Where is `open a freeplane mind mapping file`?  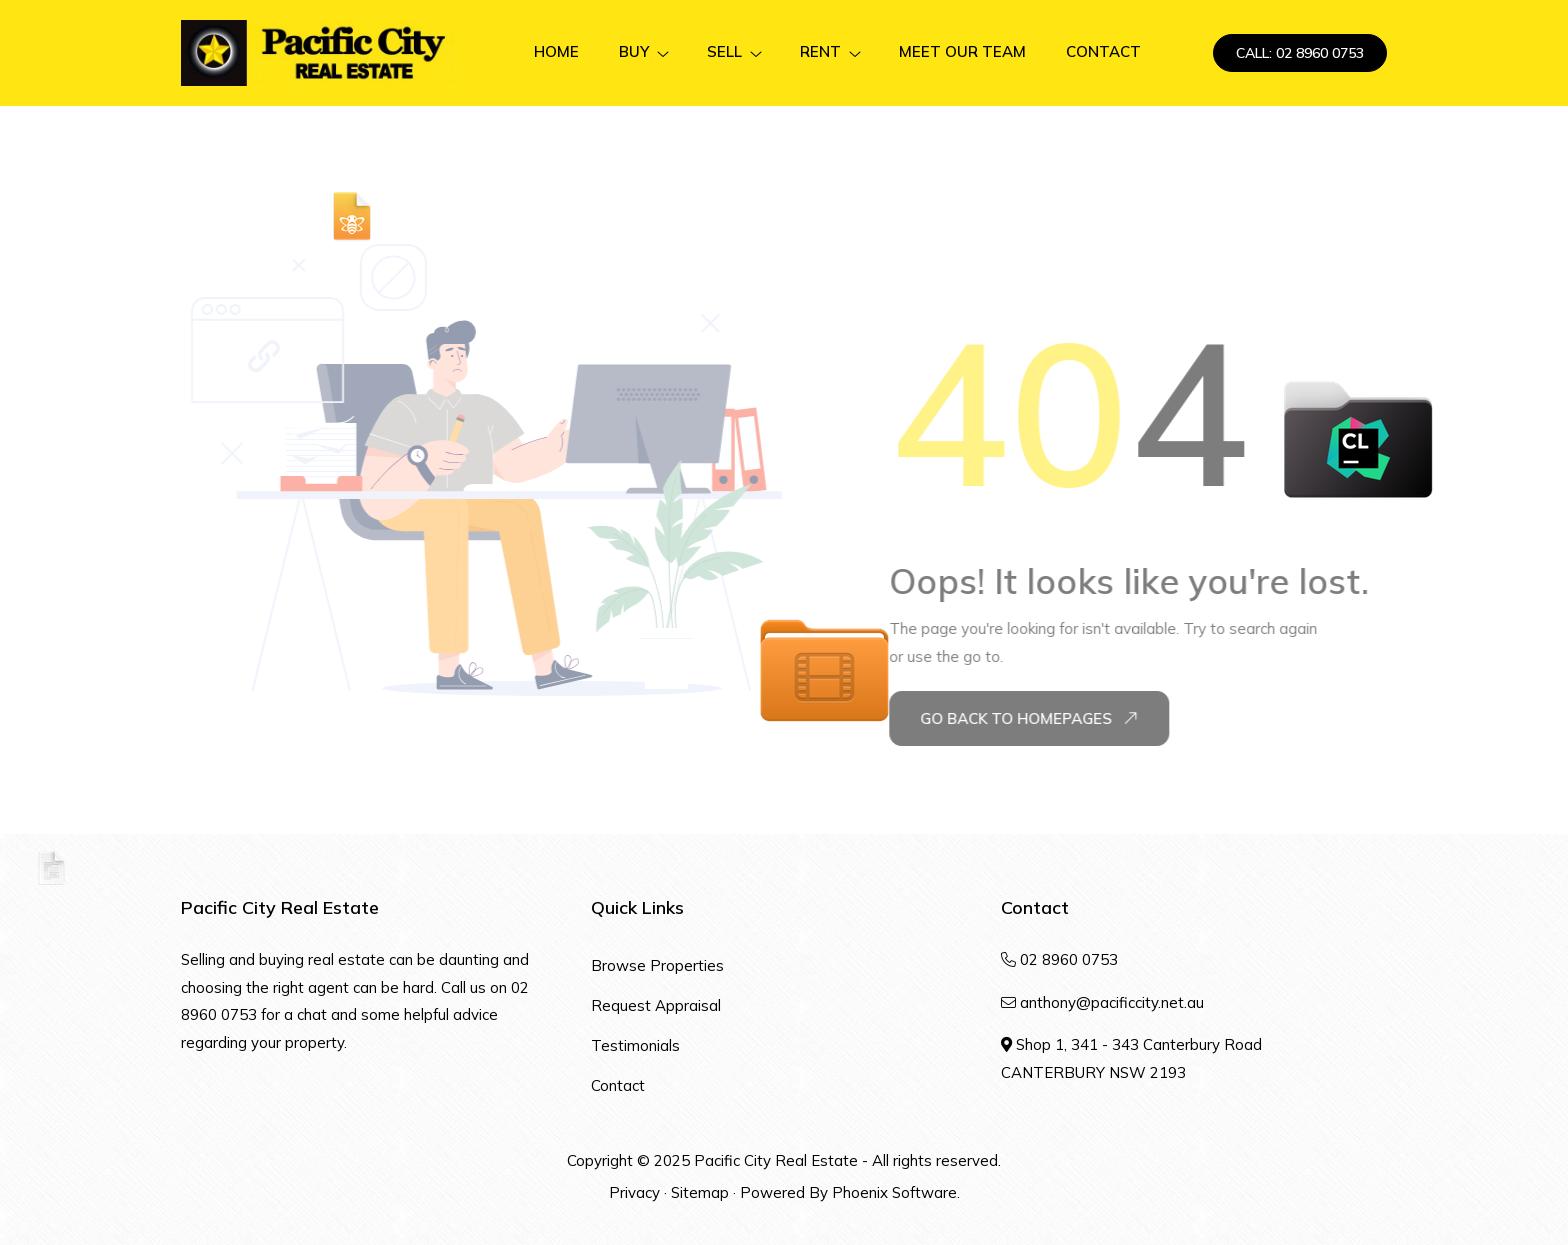 open a freeplane mind mapping file is located at coordinates (352, 216).